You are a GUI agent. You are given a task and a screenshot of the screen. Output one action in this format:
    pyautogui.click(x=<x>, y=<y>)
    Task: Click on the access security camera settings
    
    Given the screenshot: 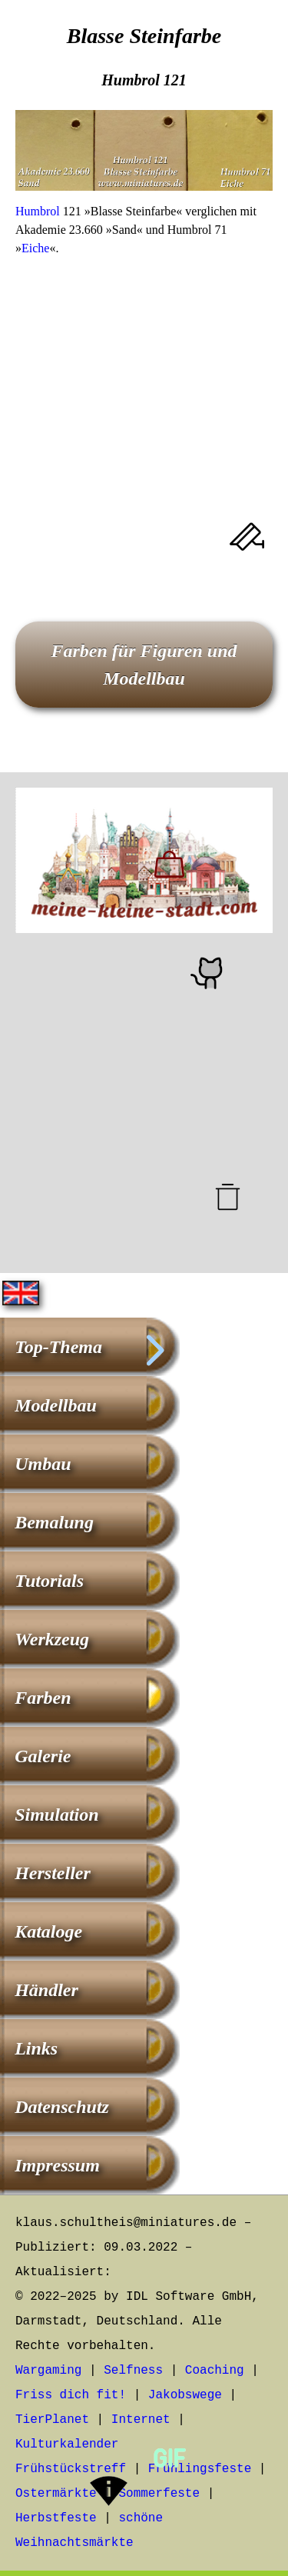 What is the action you would take?
    pyautogui.click(x=247, y=538)
    